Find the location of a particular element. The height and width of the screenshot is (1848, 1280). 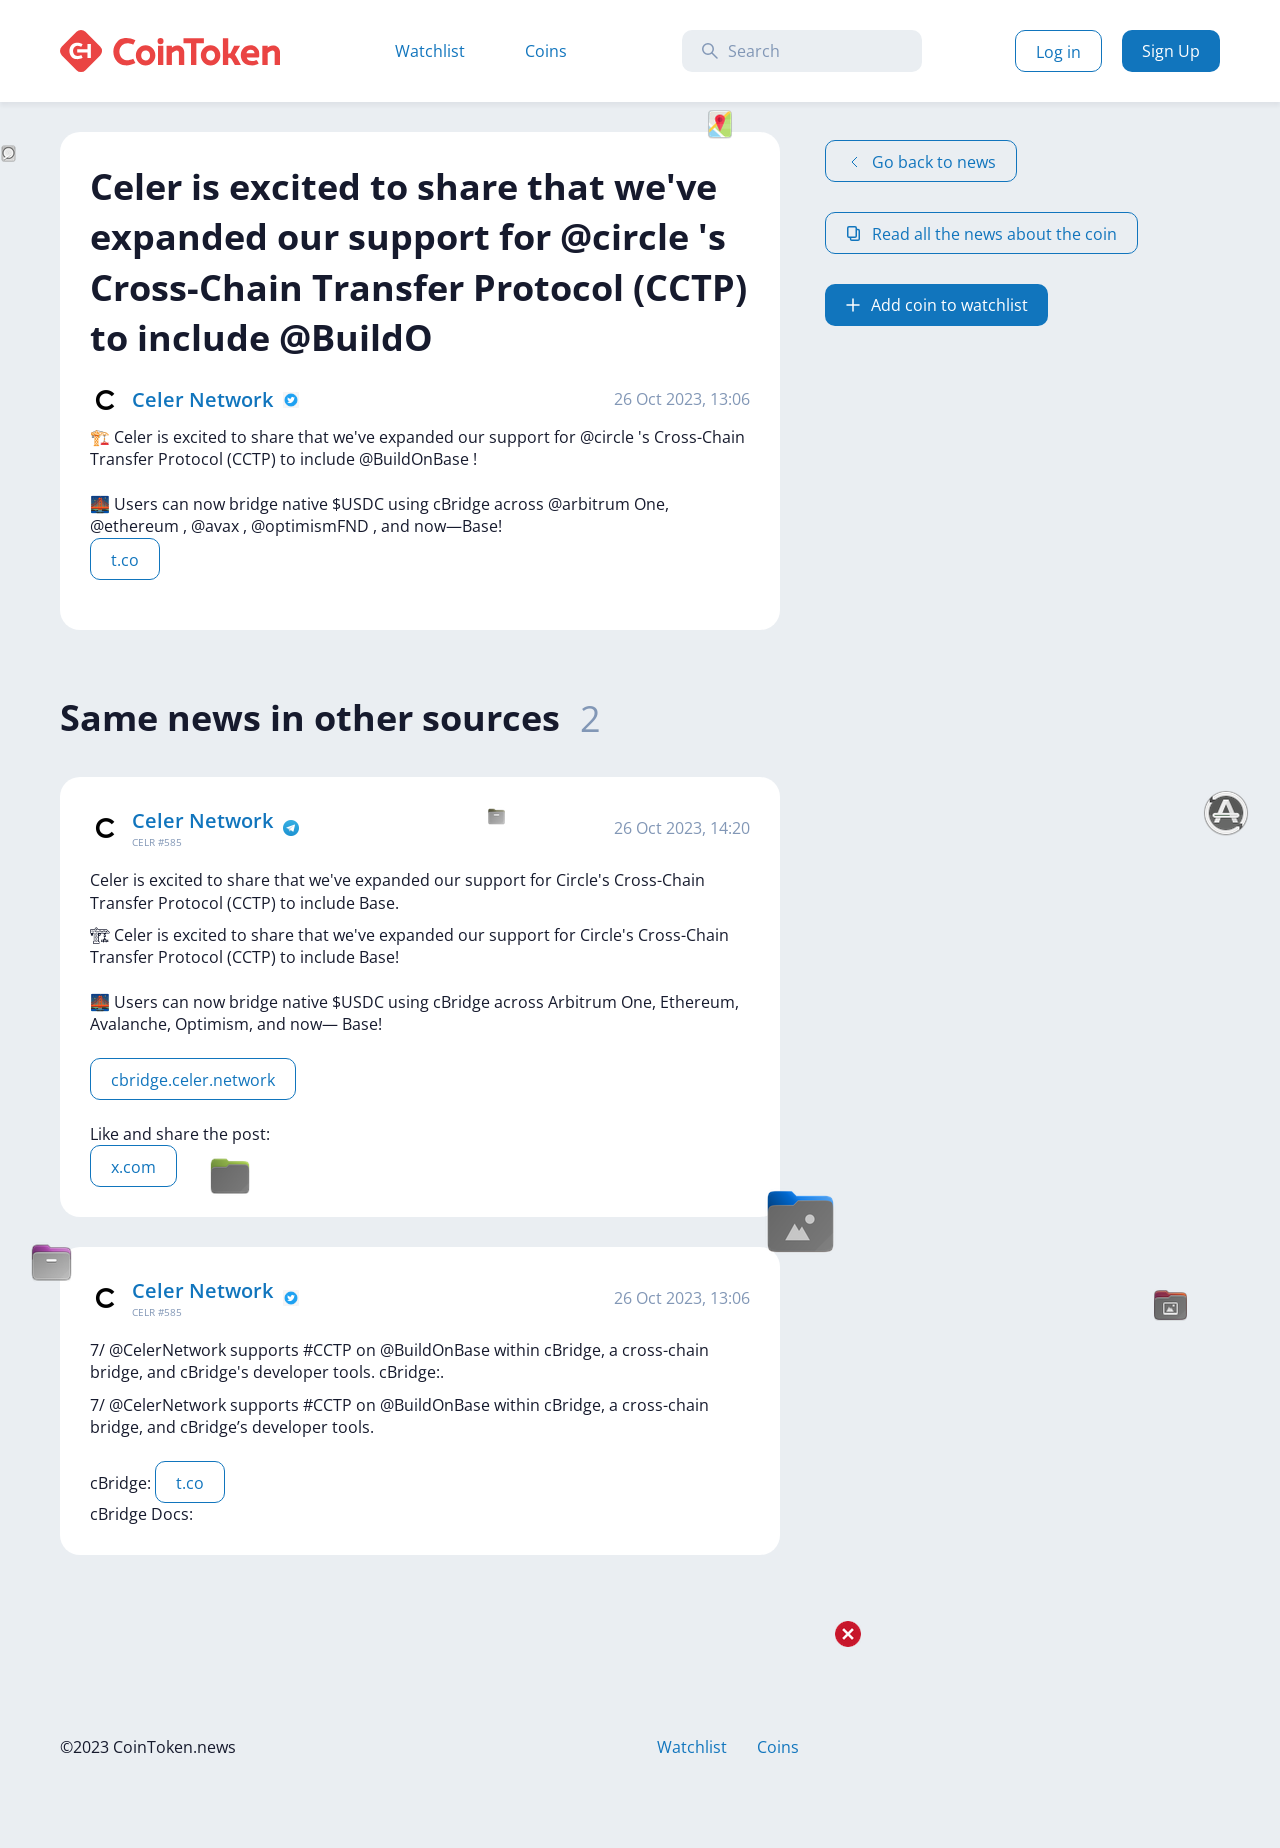

open the files application is located at coordinates (496, 816).